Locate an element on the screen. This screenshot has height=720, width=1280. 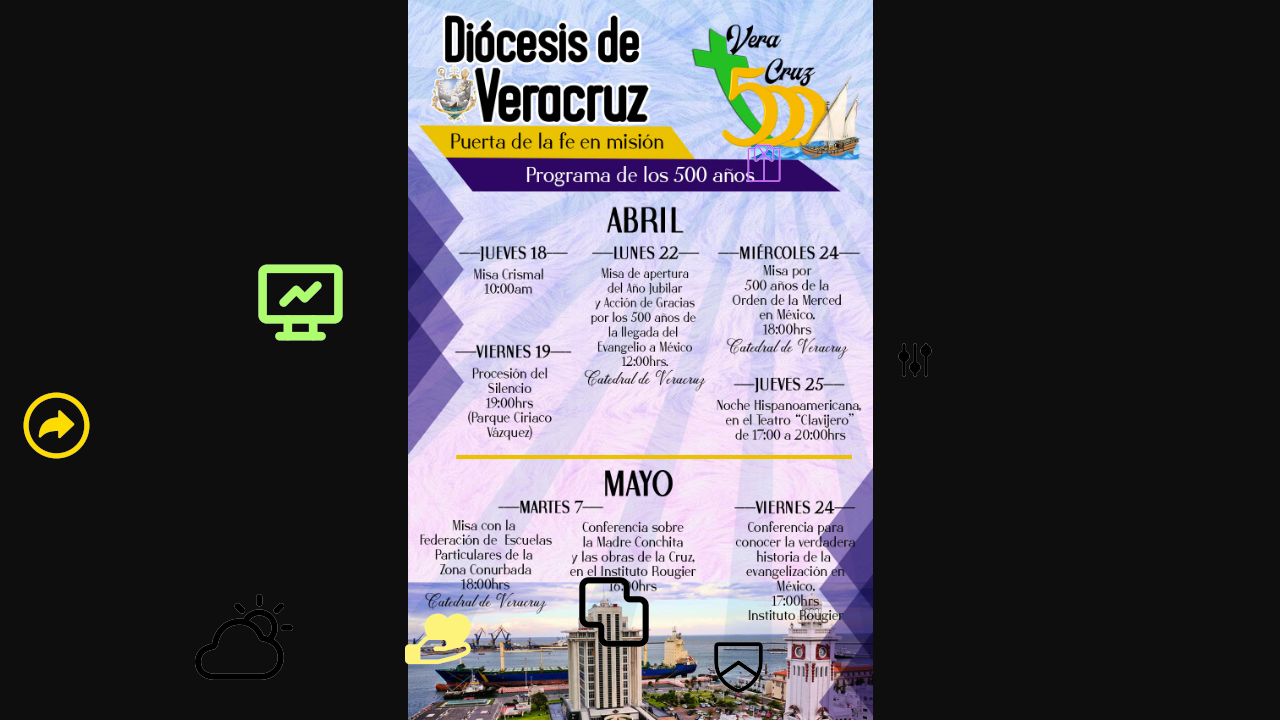
access security or protection settings is located at coordinates (738, 664).